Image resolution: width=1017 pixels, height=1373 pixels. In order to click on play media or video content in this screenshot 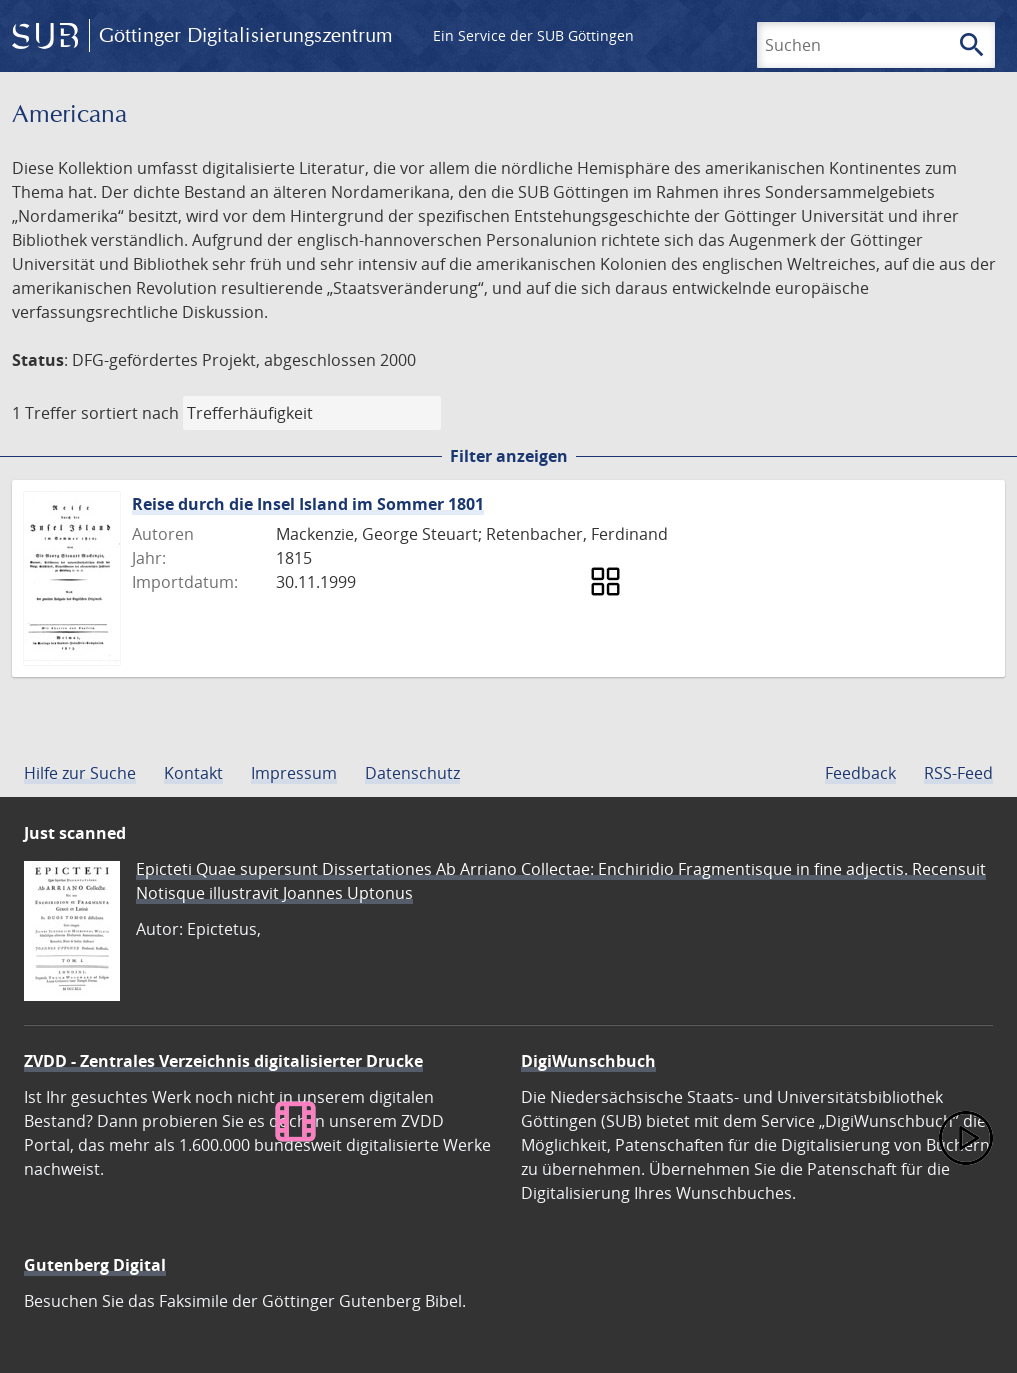, I will do `click(966, 1138)`.